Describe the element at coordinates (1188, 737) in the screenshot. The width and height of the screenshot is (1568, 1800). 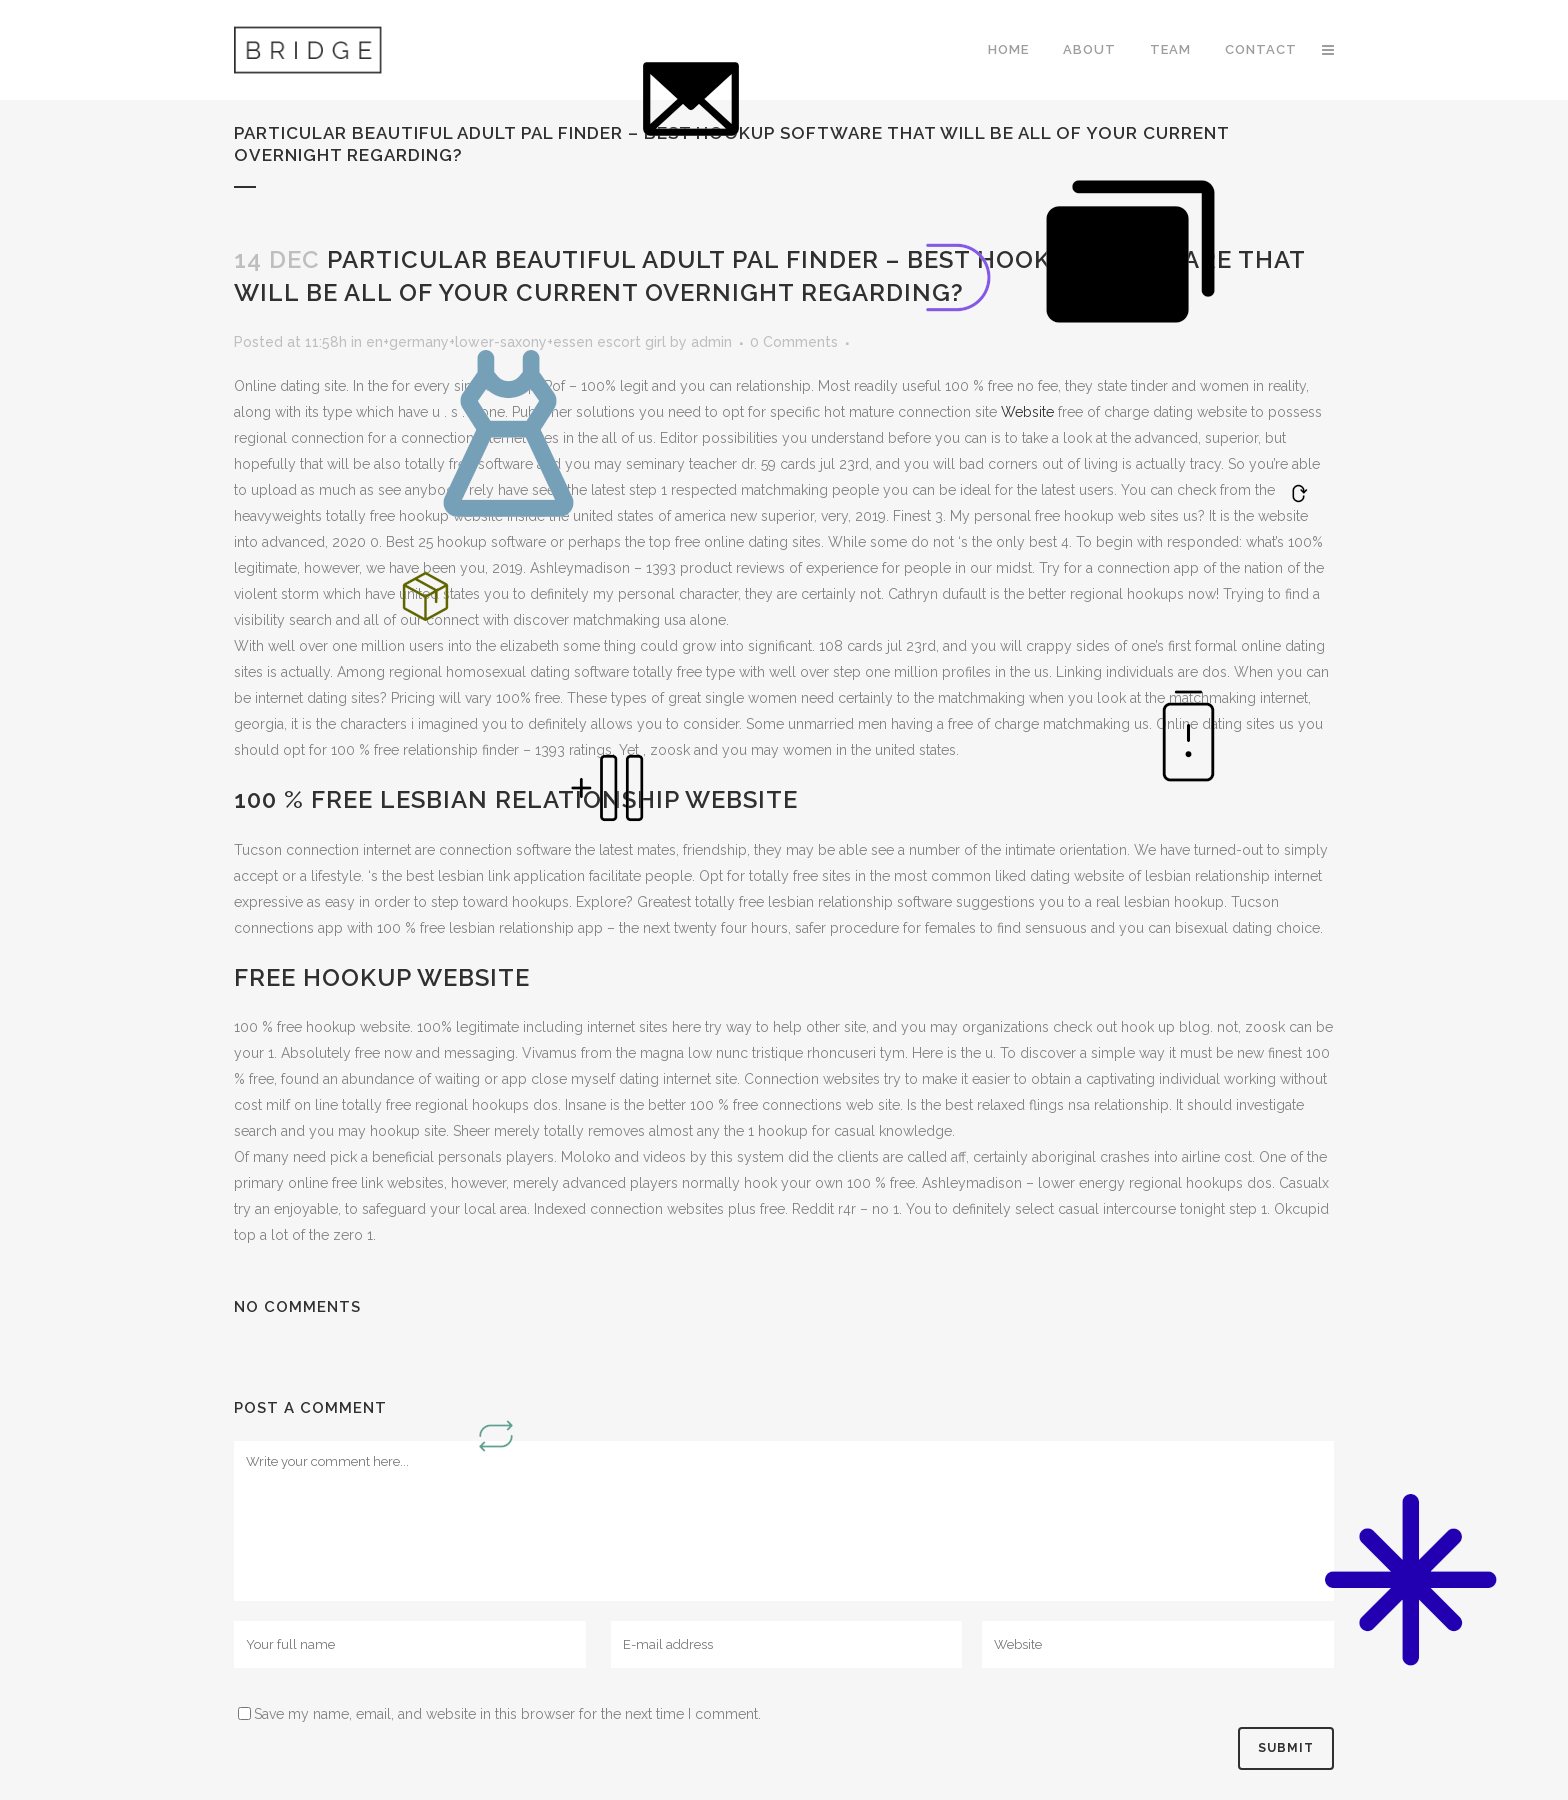
I see `indicates low battery warning` at that location.